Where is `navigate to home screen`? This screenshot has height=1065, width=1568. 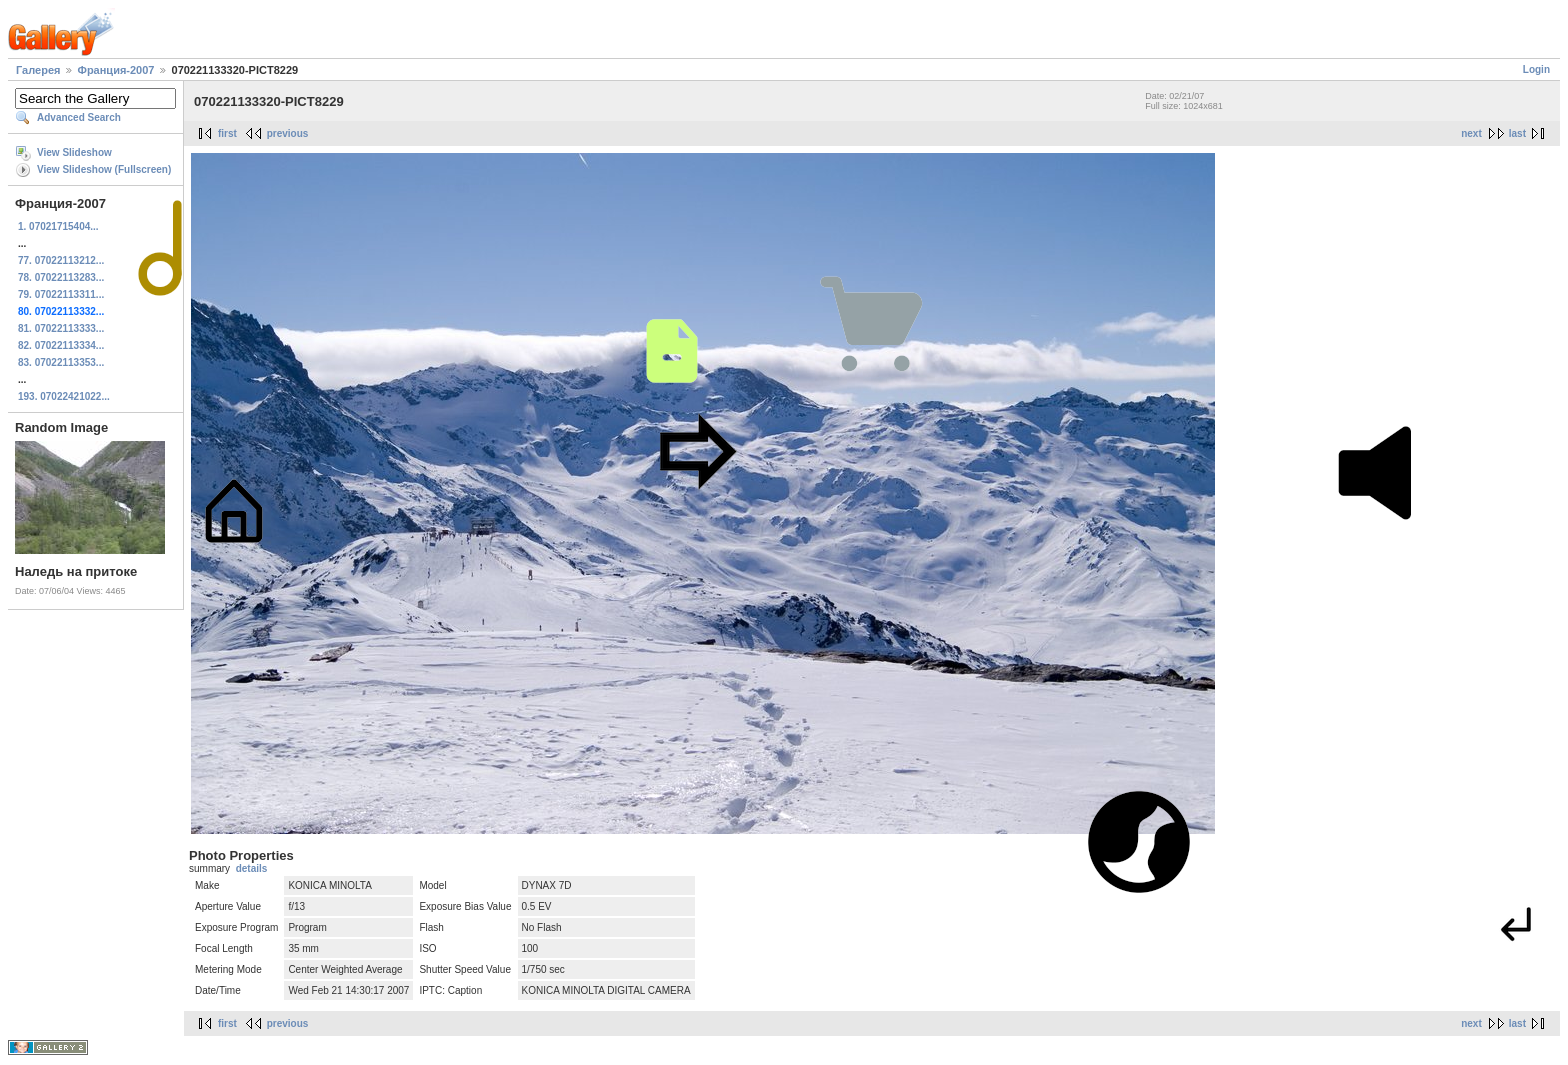
navigate to home screen is located at coordinates (234, 511).